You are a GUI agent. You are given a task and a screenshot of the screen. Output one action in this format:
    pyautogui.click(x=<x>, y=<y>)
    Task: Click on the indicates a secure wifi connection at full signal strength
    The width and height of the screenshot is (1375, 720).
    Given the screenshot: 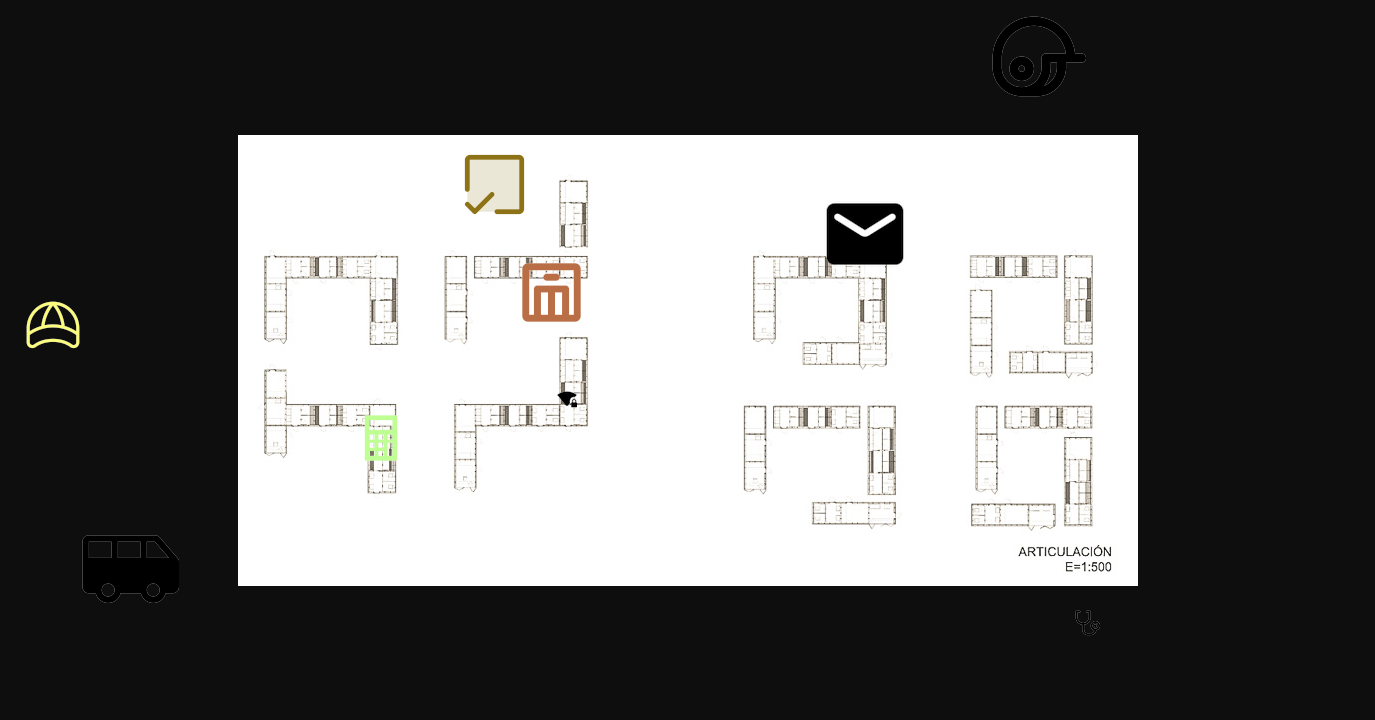 What is the action you would take?
    pyautogui.click(x=567, y=399)
    